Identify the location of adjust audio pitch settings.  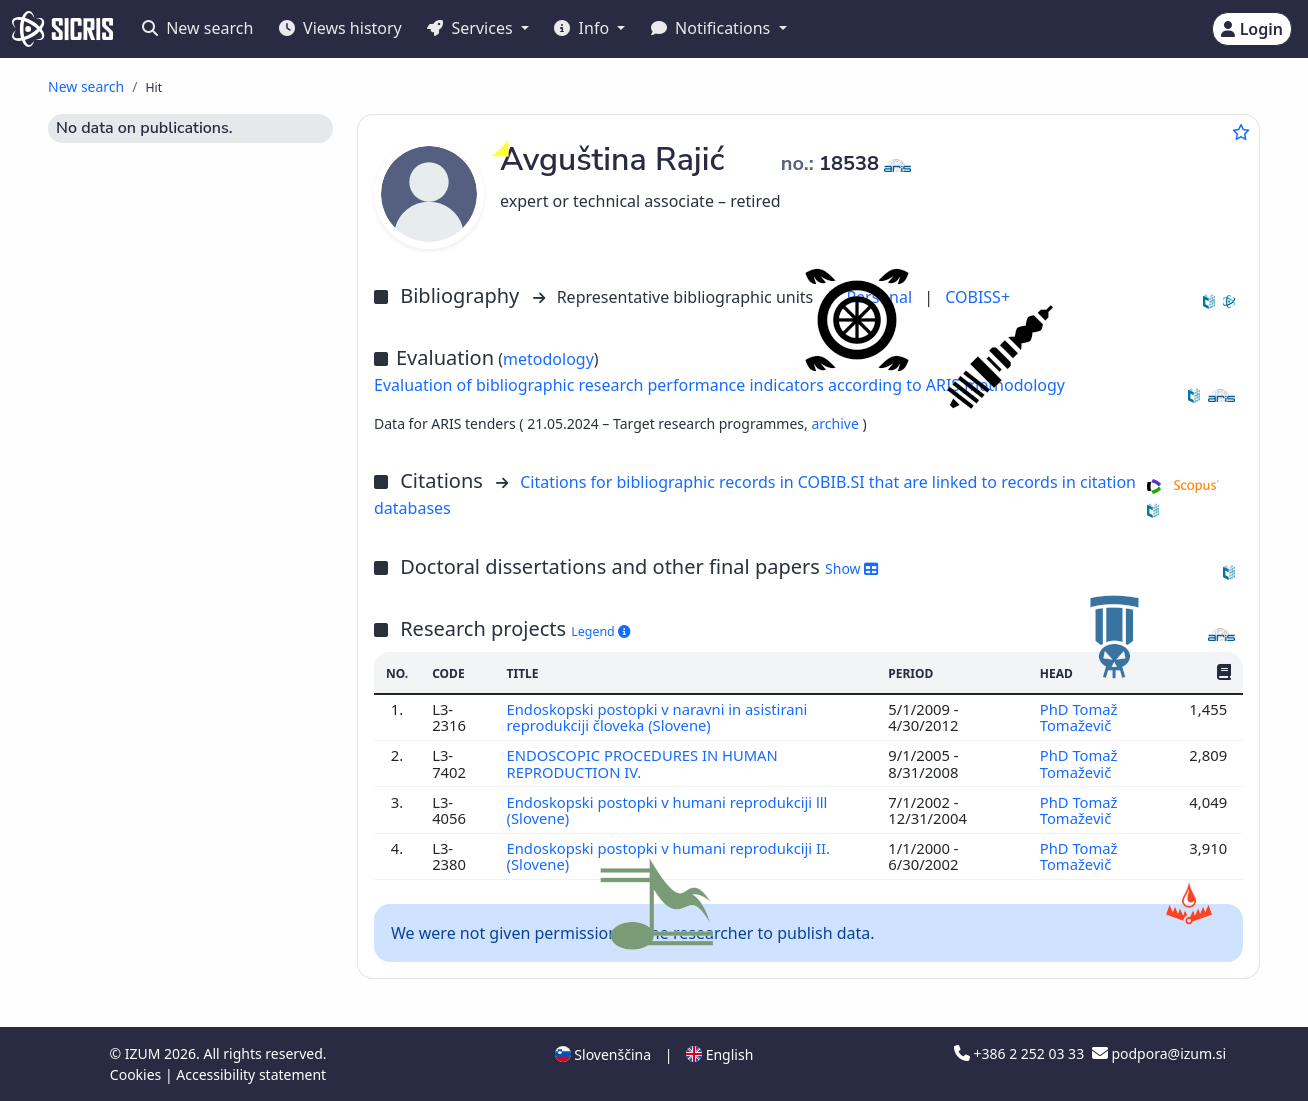
(656, 907).